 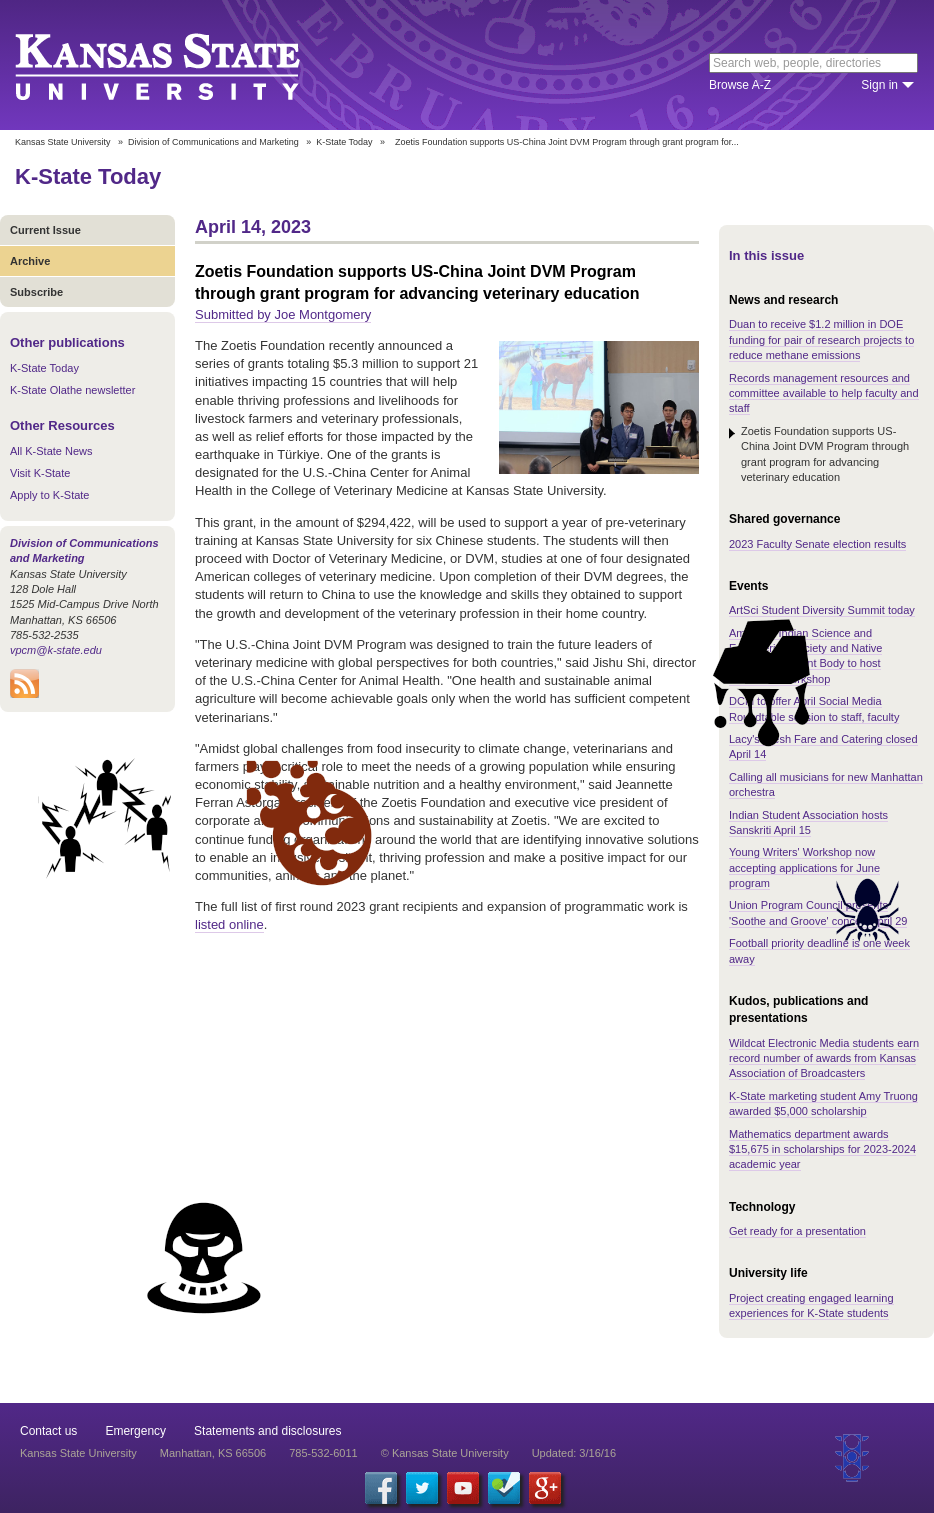 I want to click on indicates a dissolving or disintegrating effect, so click(x=309, y=823).